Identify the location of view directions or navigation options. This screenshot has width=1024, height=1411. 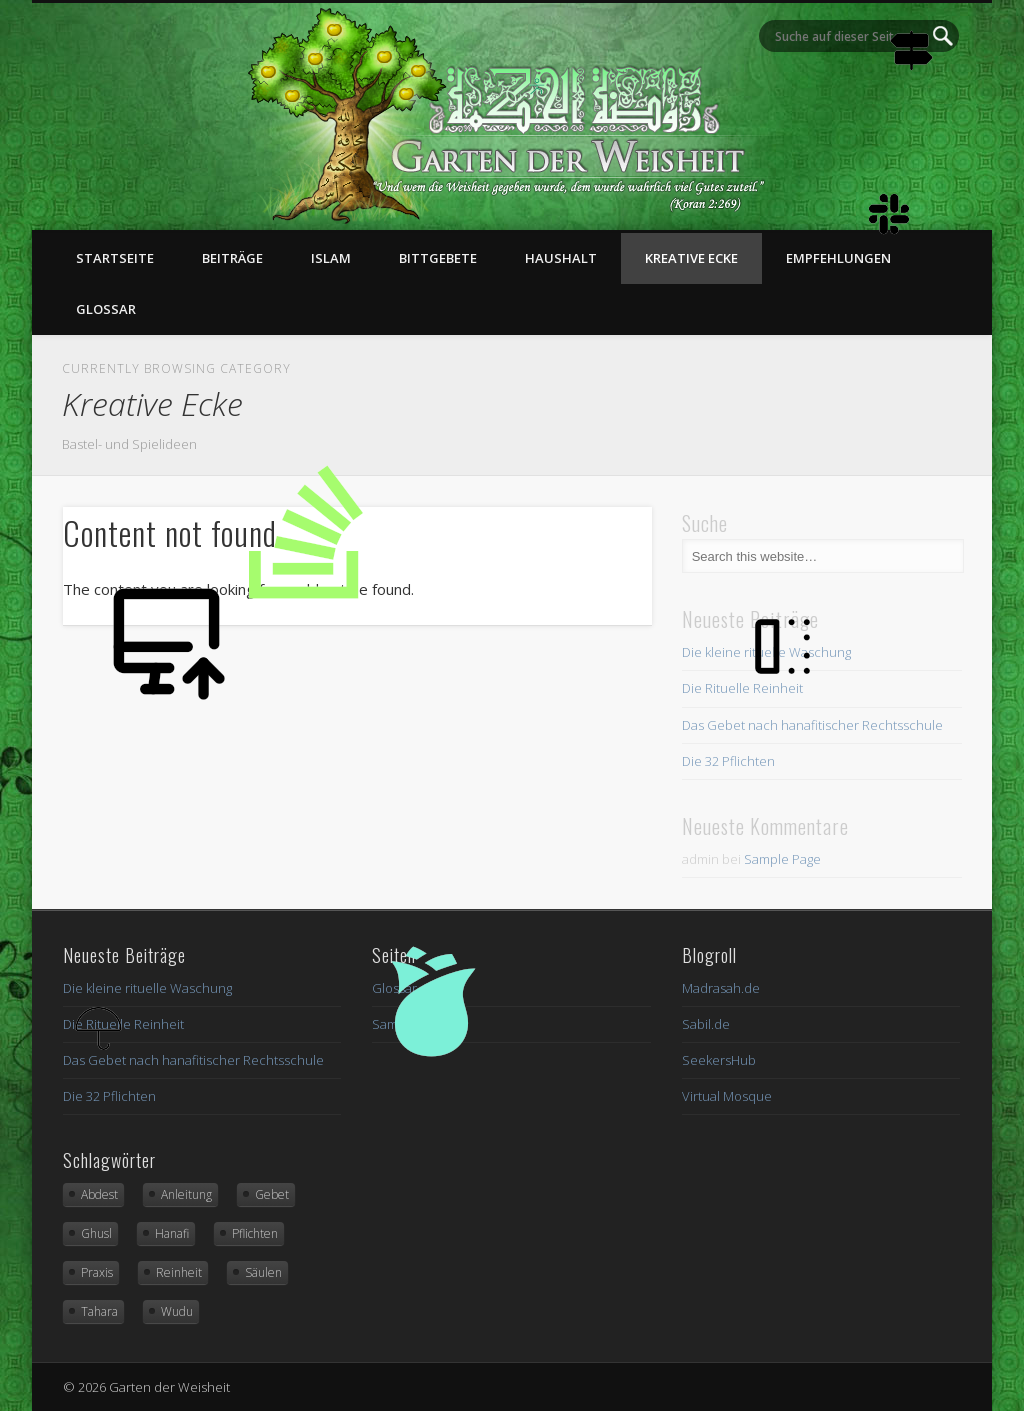
(911, 50).